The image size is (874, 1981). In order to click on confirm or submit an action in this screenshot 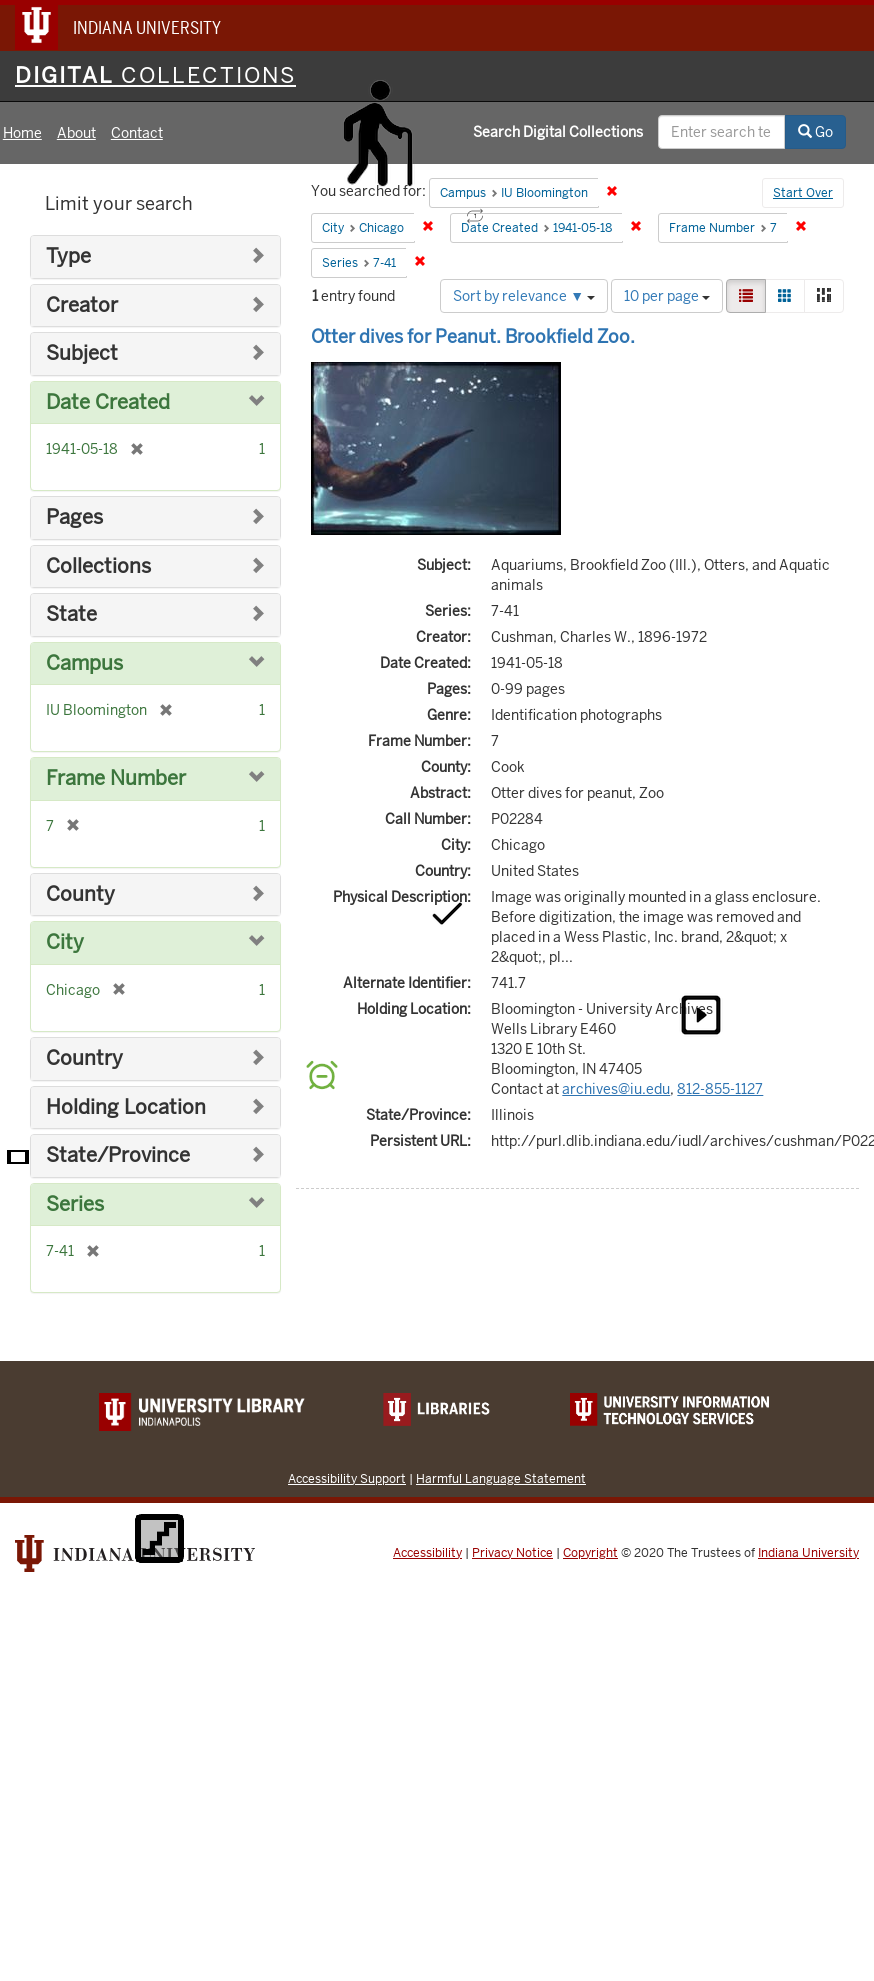, I will do `click(447, 913)`.